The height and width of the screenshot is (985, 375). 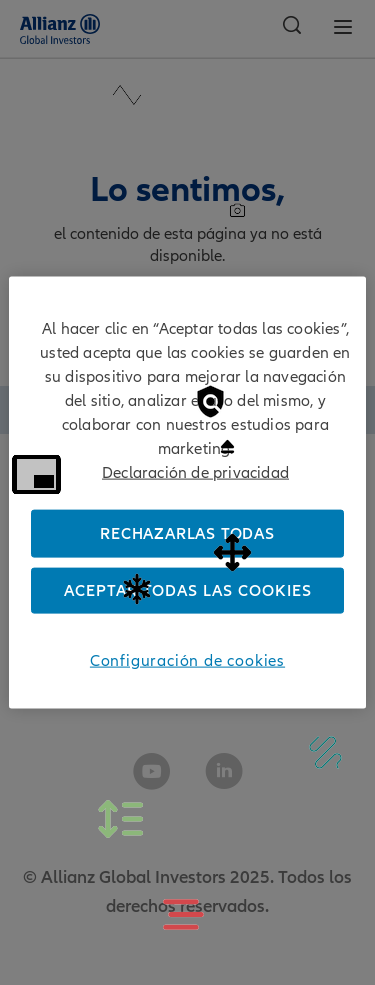 I want to click on access live stream or feed, so click(x=183, y=914).